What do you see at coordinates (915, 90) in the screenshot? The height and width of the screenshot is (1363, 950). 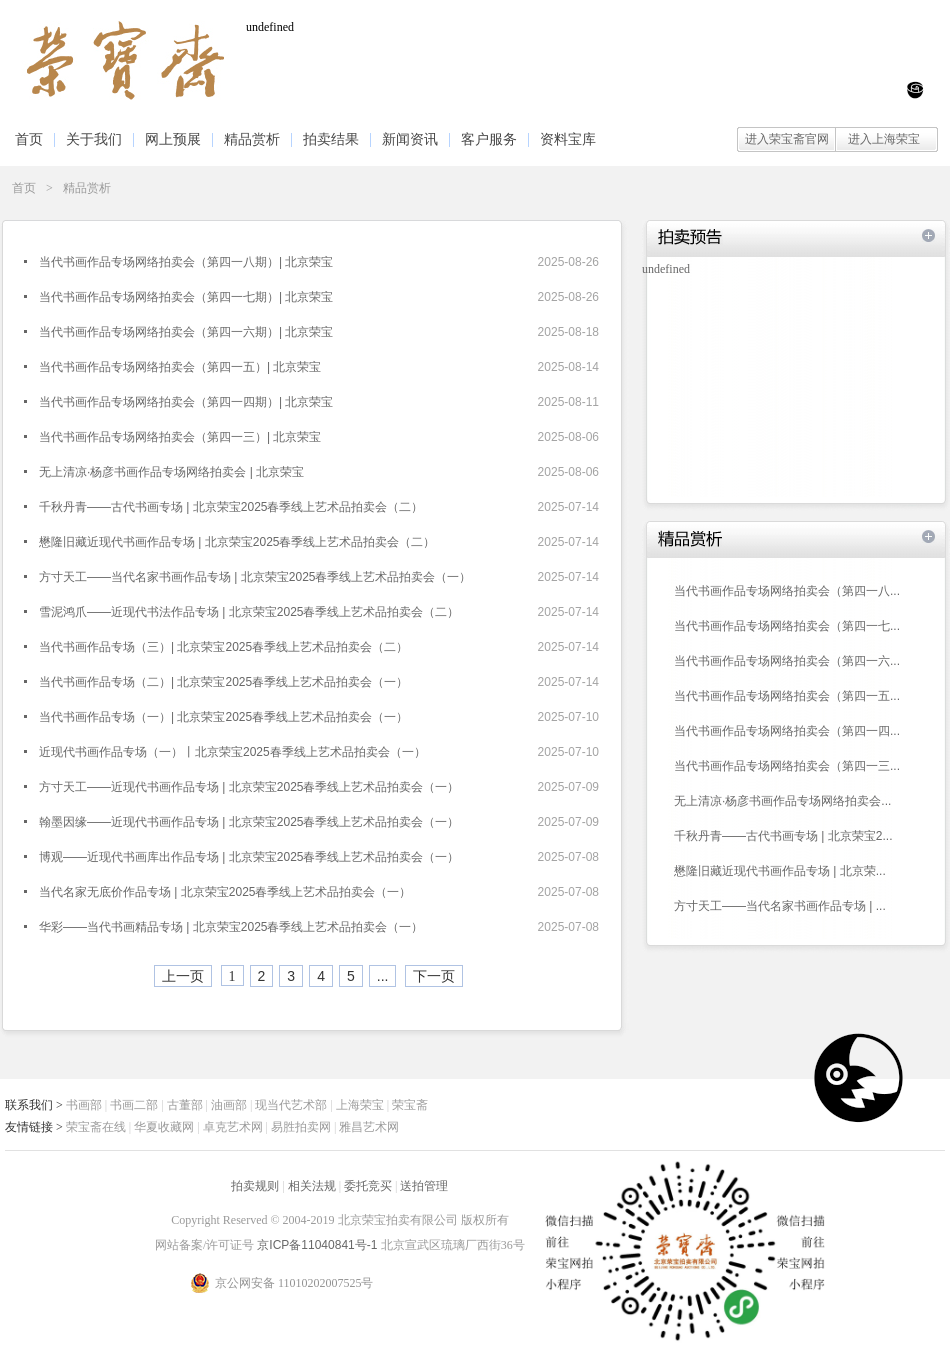 I see `indicates a blooming or growth animation effect` at bounding box center [915, 90].